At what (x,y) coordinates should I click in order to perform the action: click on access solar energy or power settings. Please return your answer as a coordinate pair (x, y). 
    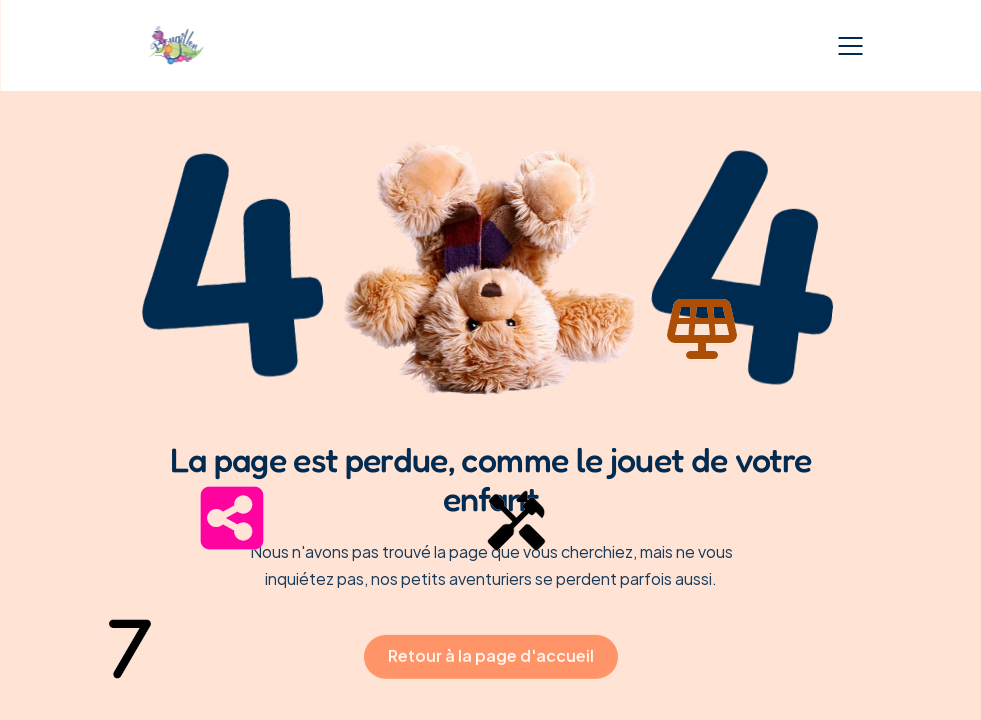
    Looking at the image, I should click on (702, 327).